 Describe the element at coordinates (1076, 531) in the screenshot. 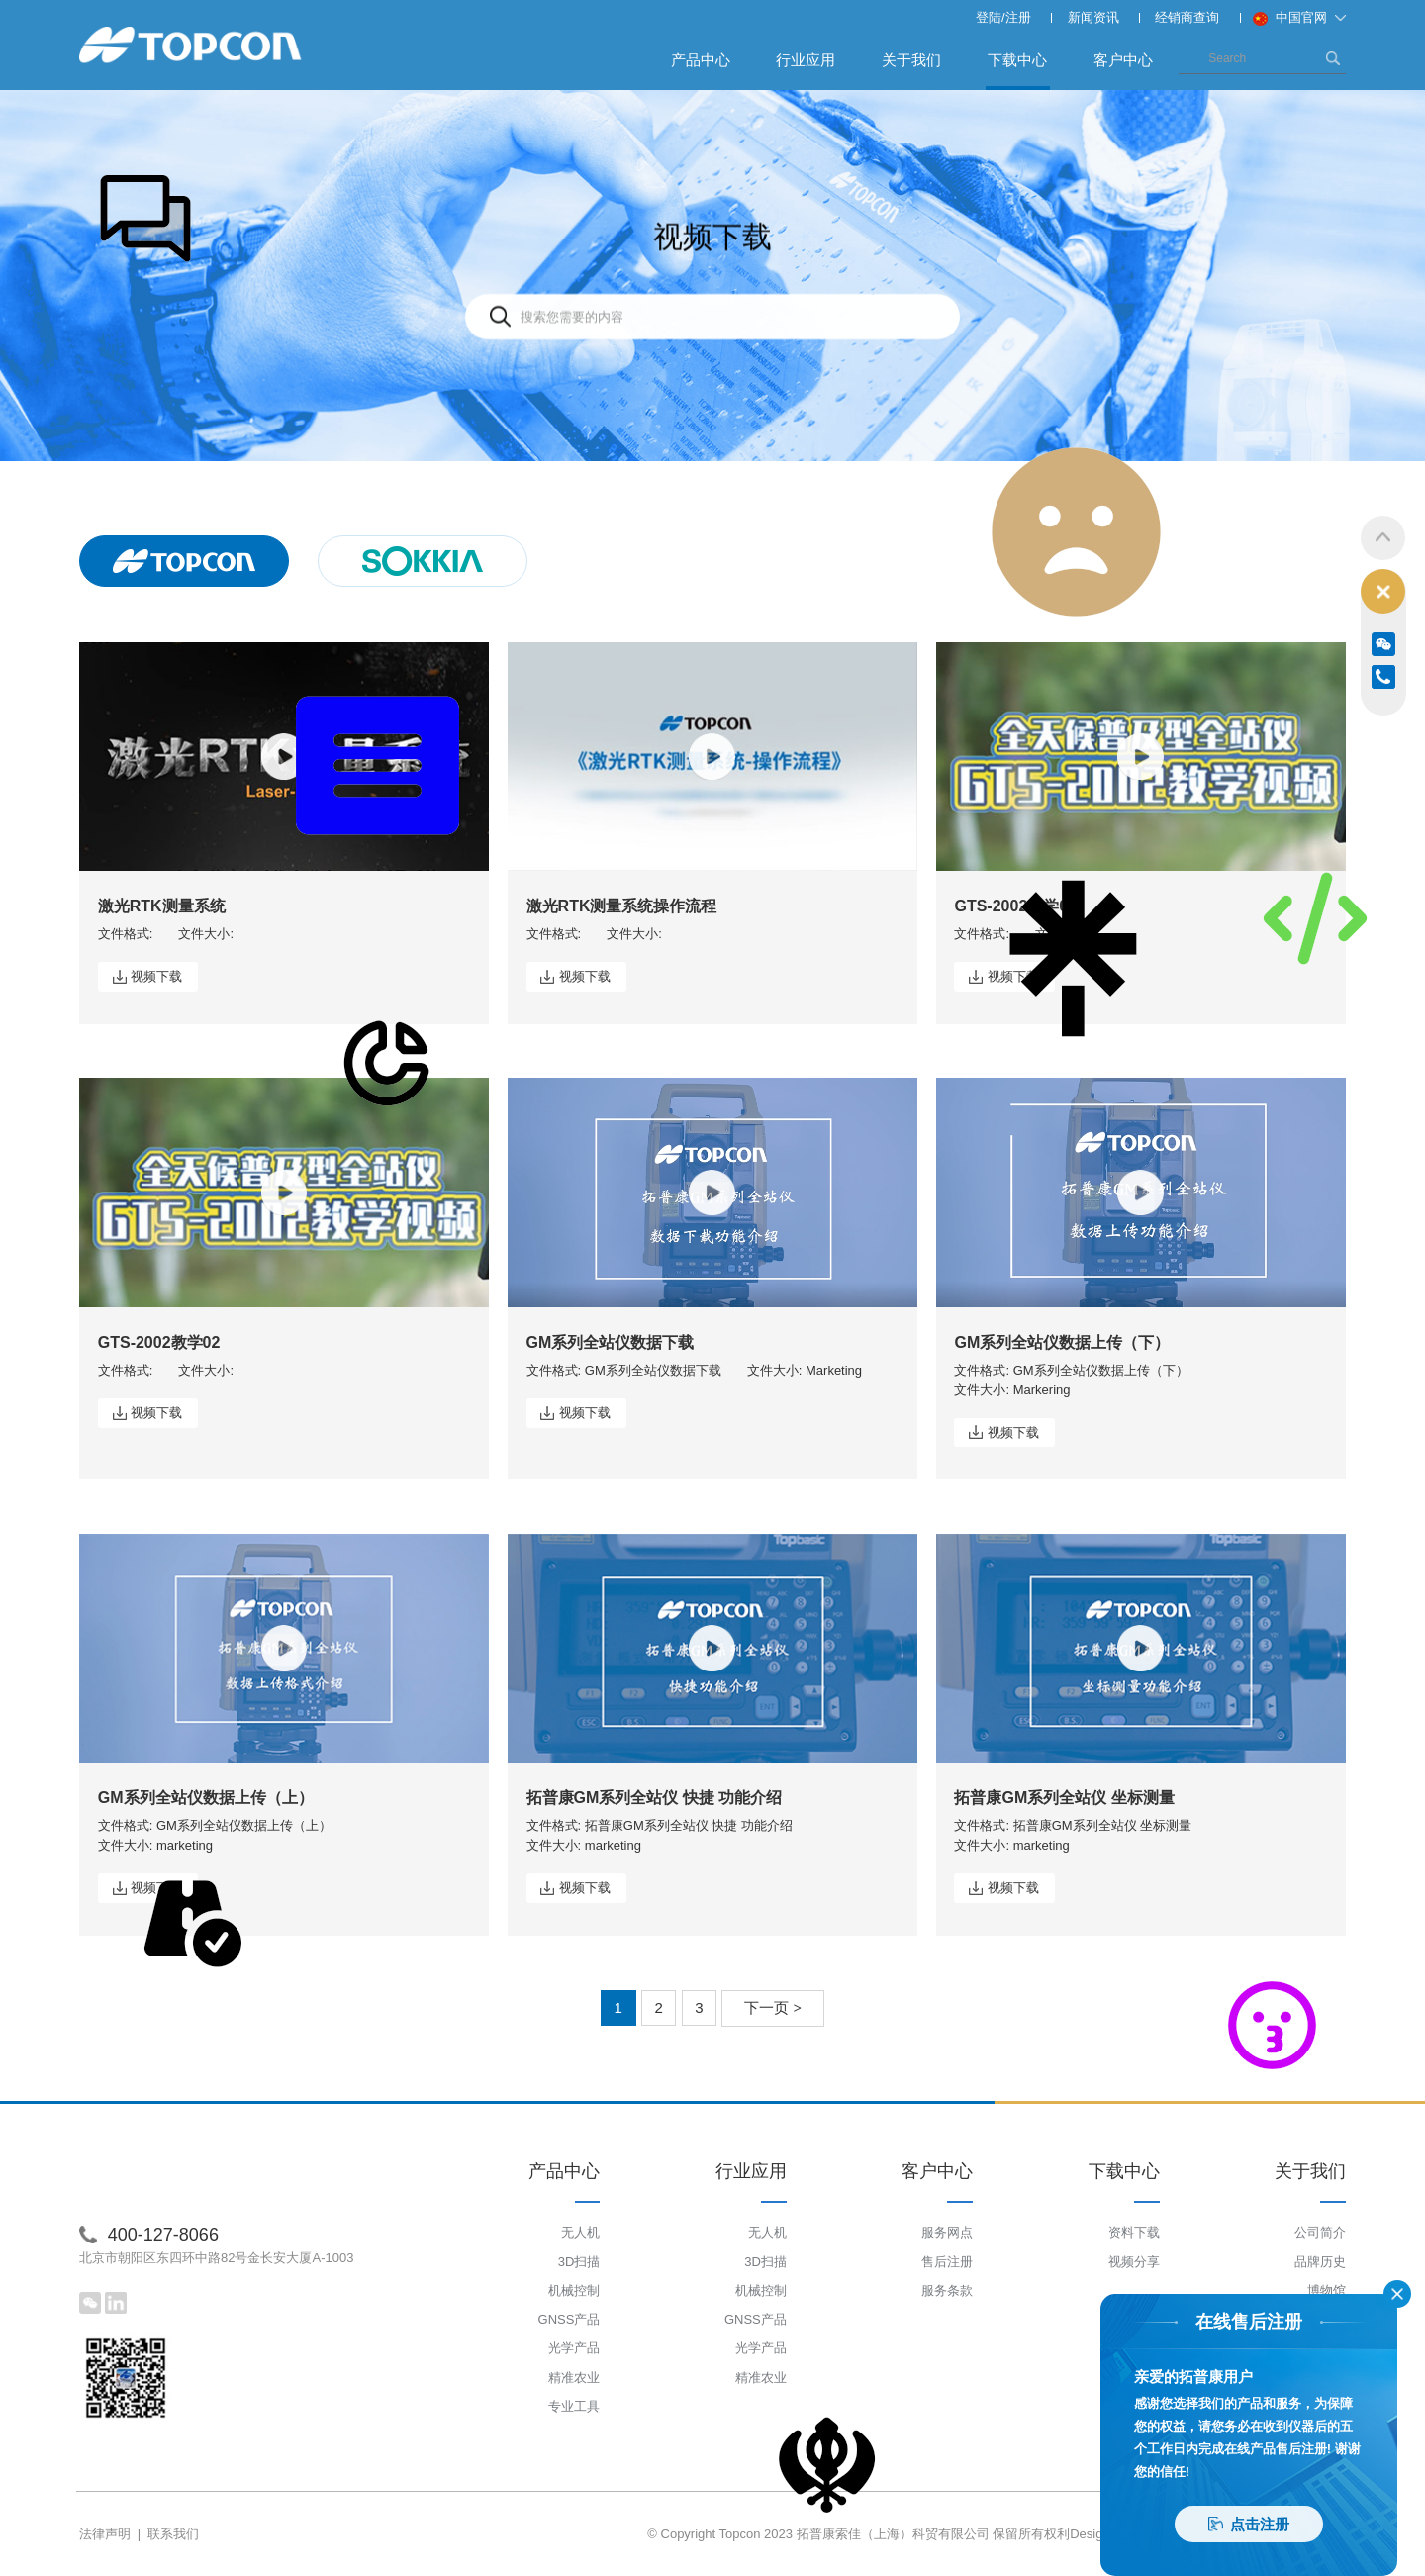

I see `submit negative feedback or rating` at that location.